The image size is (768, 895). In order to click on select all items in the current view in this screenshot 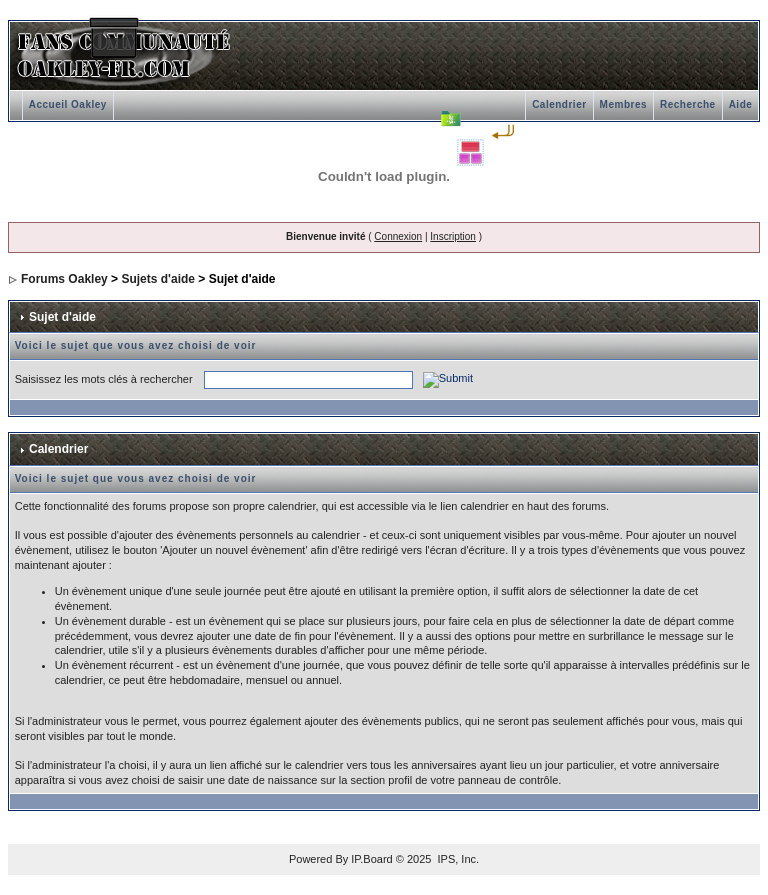, I will do `click(470, 152)`.